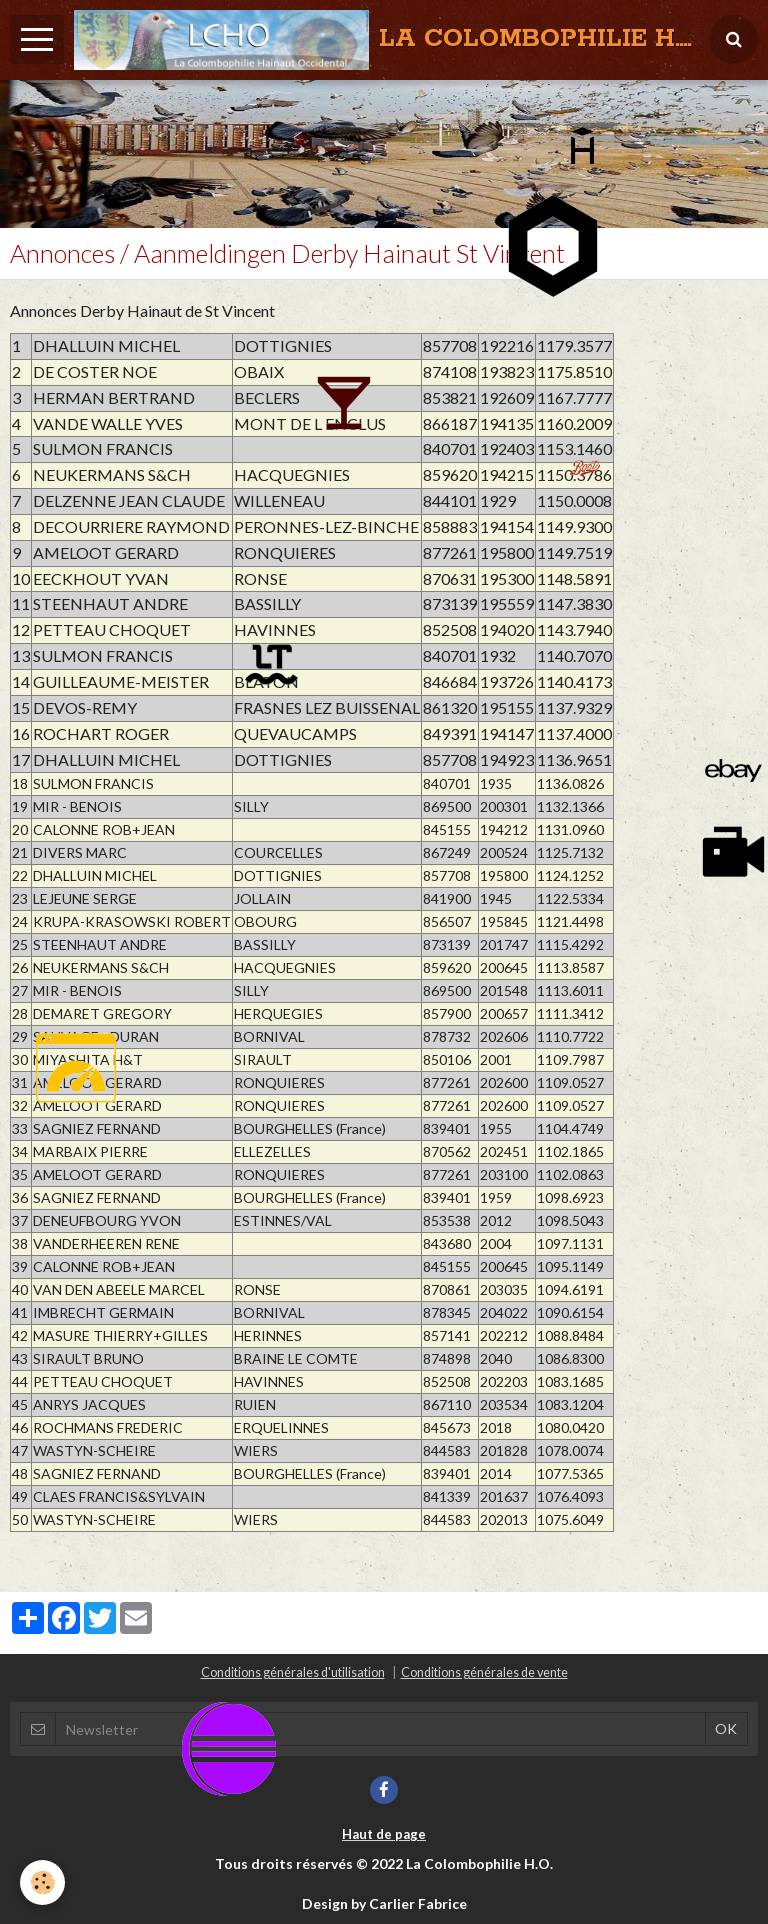  I want to click on open LanguageTool grammar and spell checker, so click(271, 664).